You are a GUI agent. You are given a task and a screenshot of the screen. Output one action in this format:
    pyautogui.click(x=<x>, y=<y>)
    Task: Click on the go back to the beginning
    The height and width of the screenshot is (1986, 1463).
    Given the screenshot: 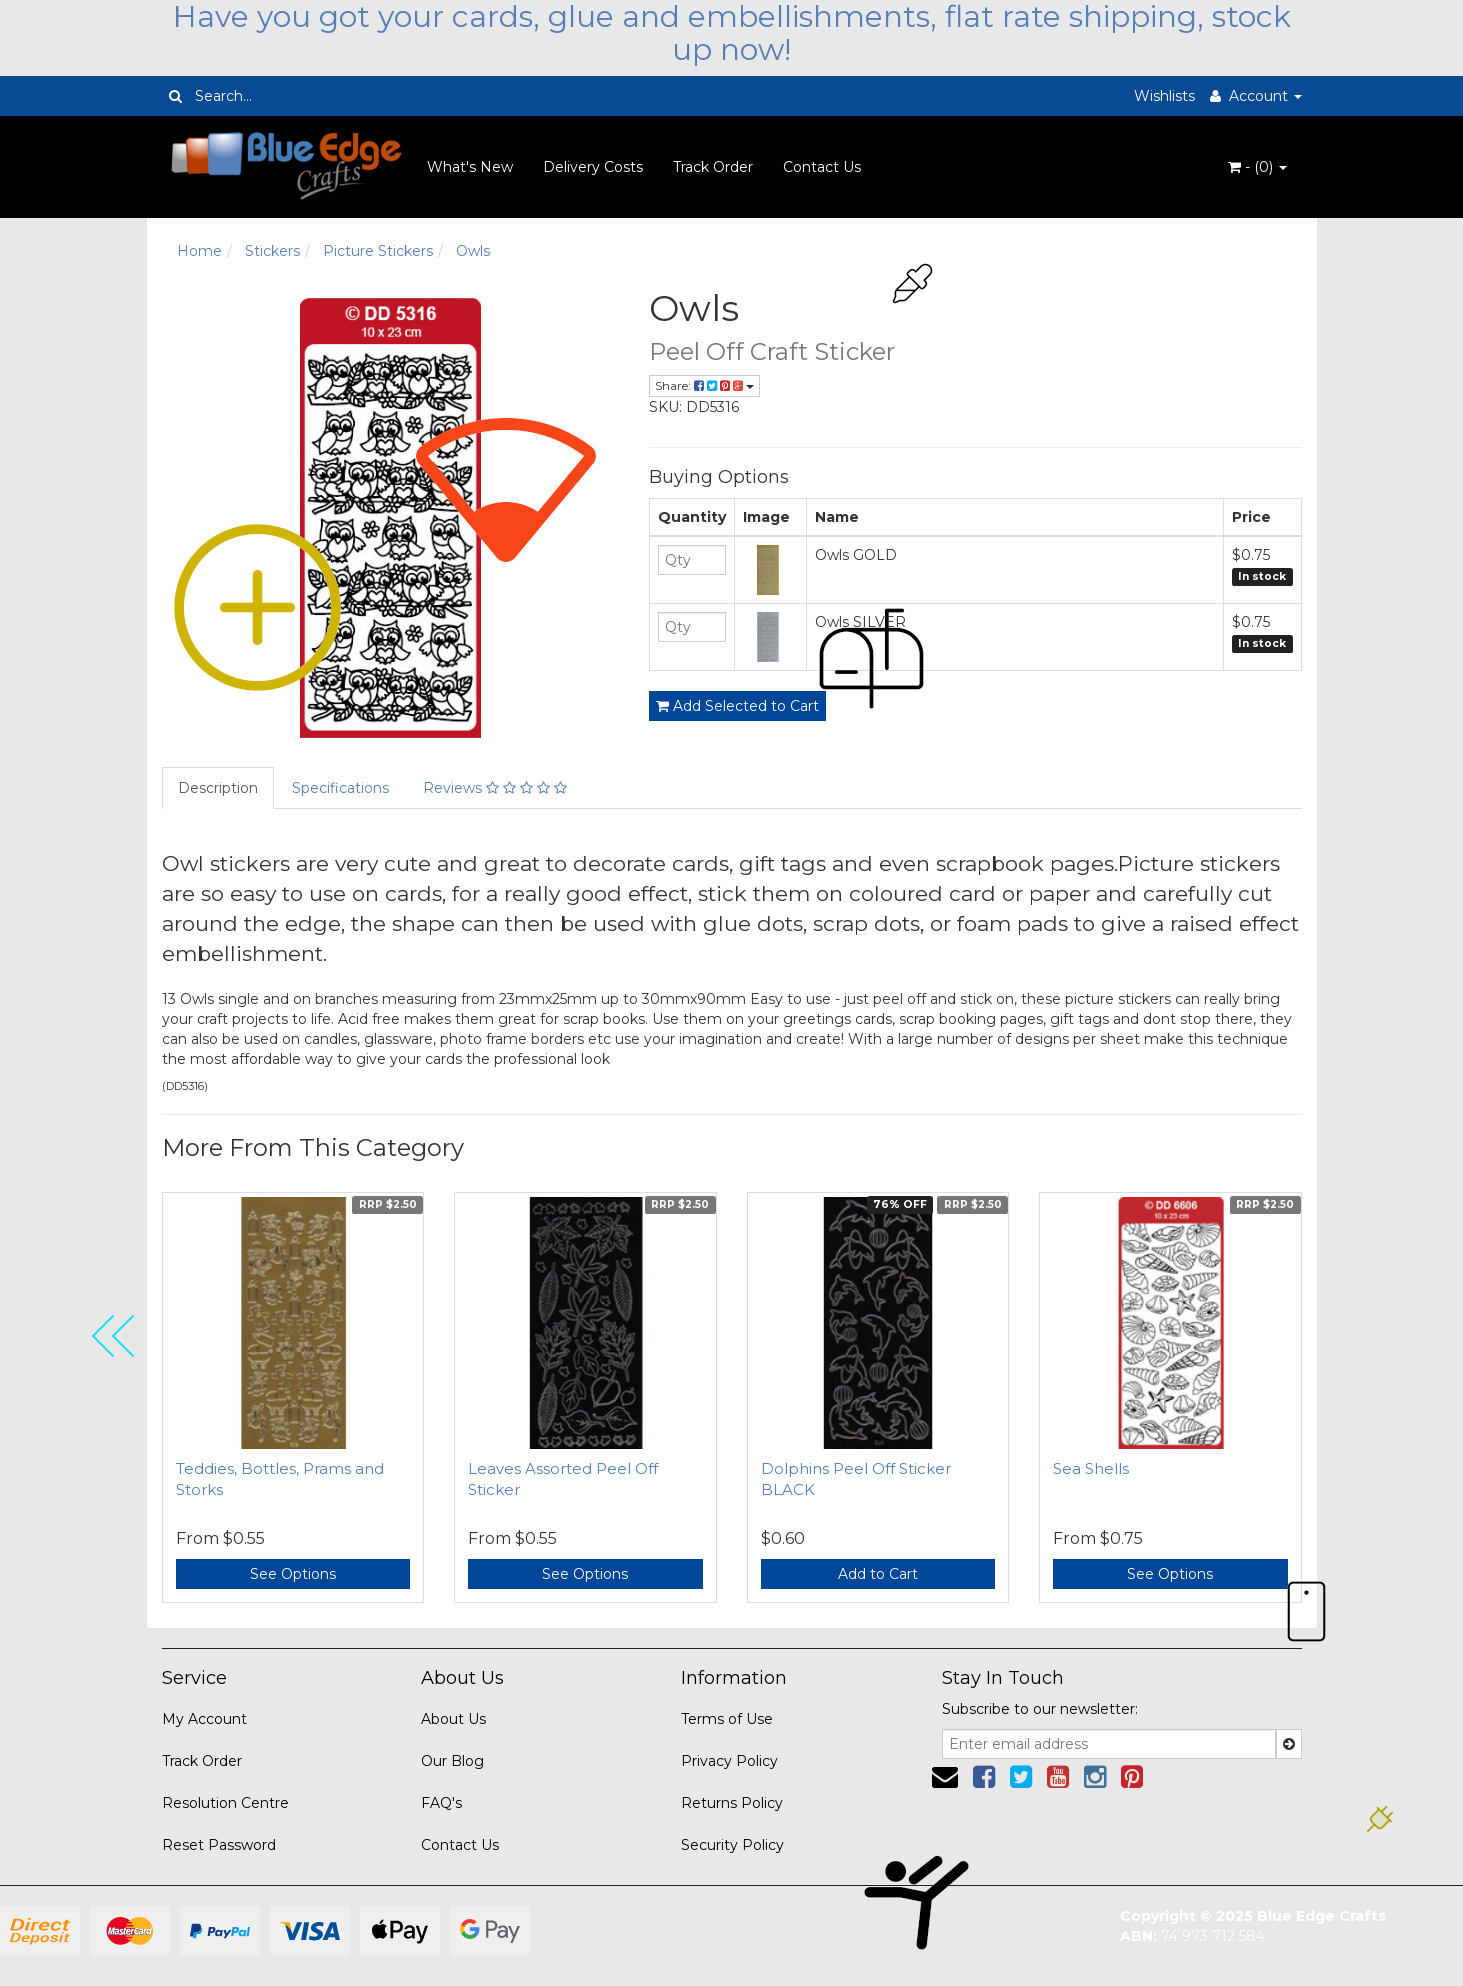 What is the action you would take?
    pyautogui.click(x=115, y=1336)
    